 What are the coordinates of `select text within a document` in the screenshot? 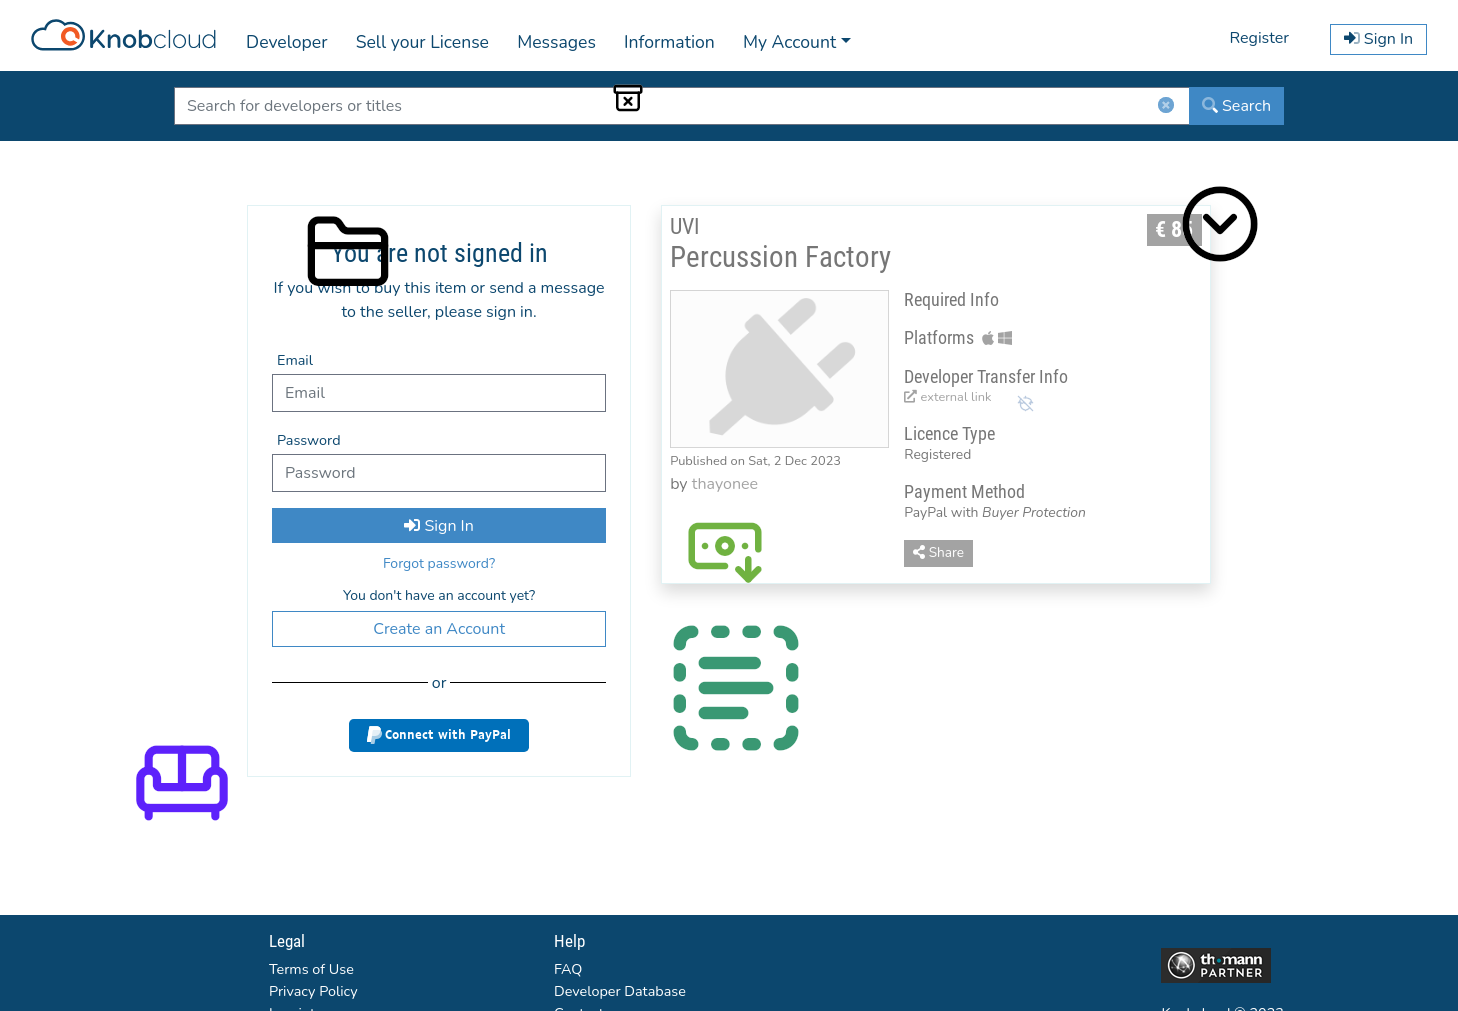 It's located at (736, 688).